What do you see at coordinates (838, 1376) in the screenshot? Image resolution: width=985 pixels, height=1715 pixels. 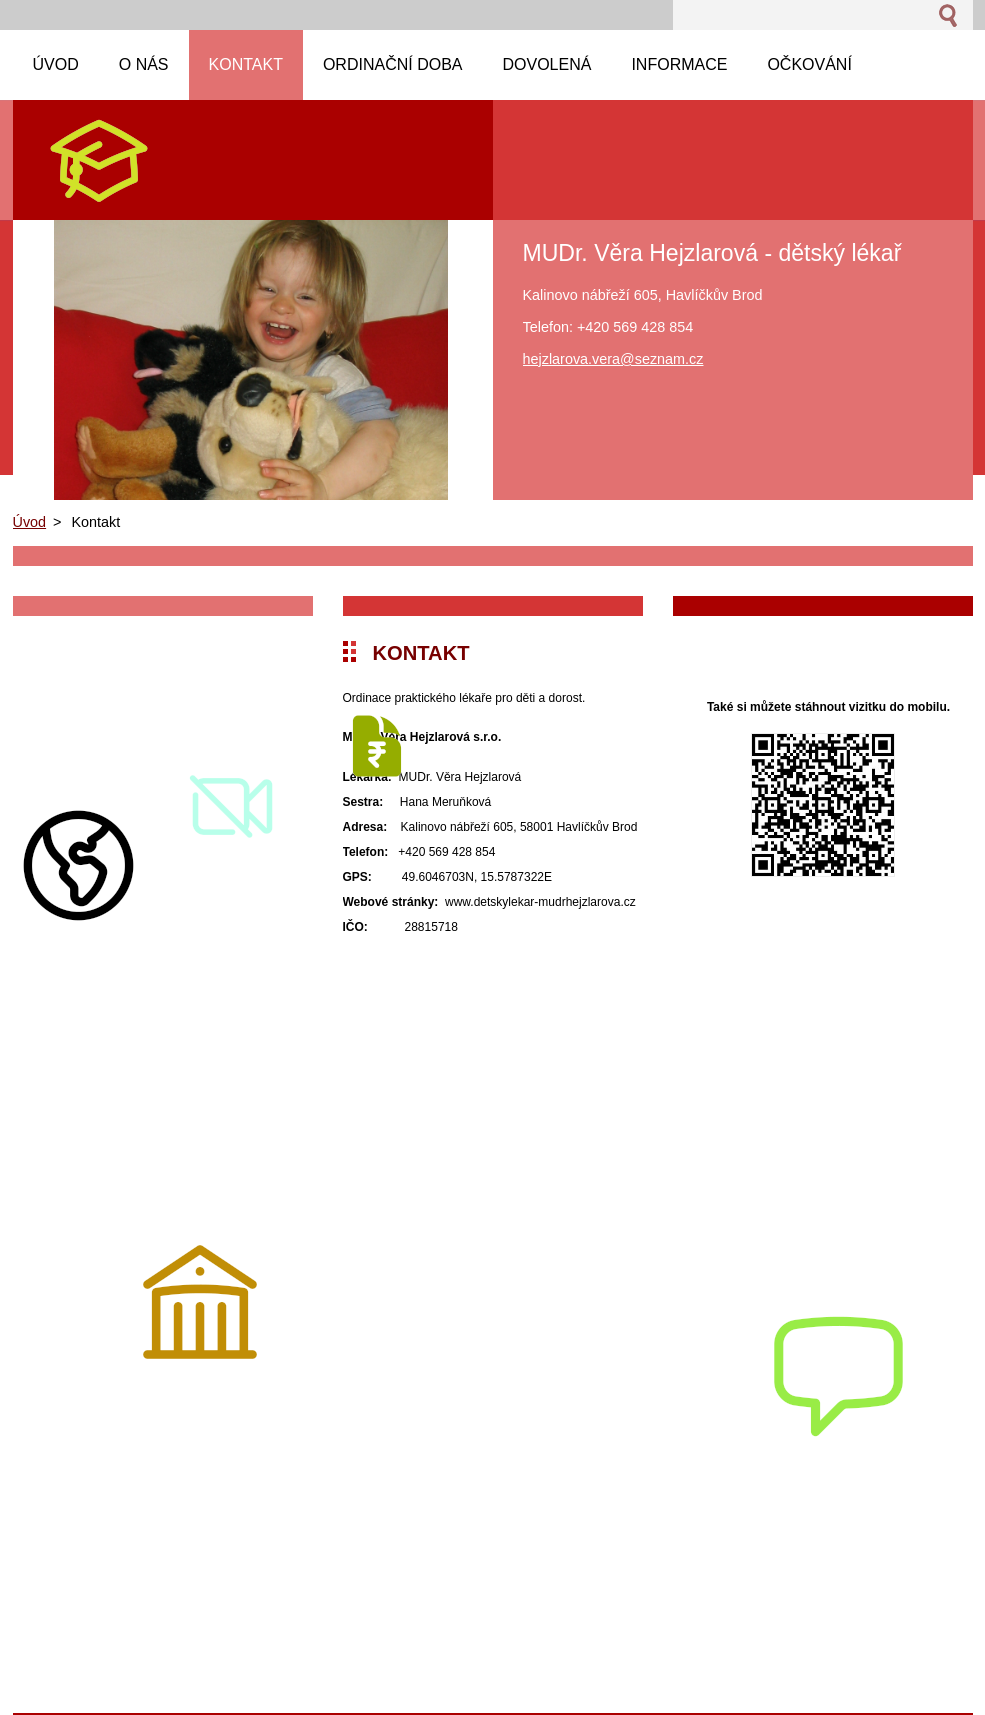 I see `open chat or messaging` at bounding box center [838, 1376].